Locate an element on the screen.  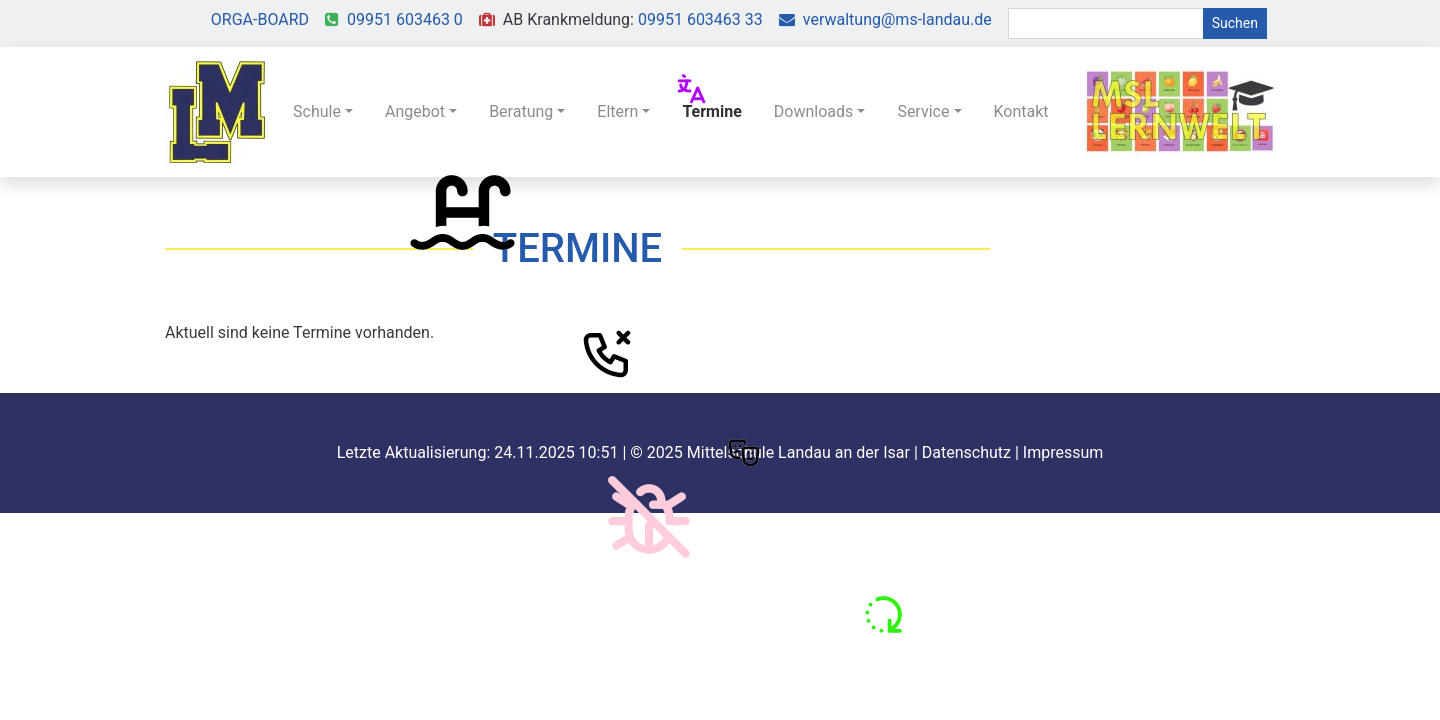
access swimming pool facilities is located at coordinates (462, 212).